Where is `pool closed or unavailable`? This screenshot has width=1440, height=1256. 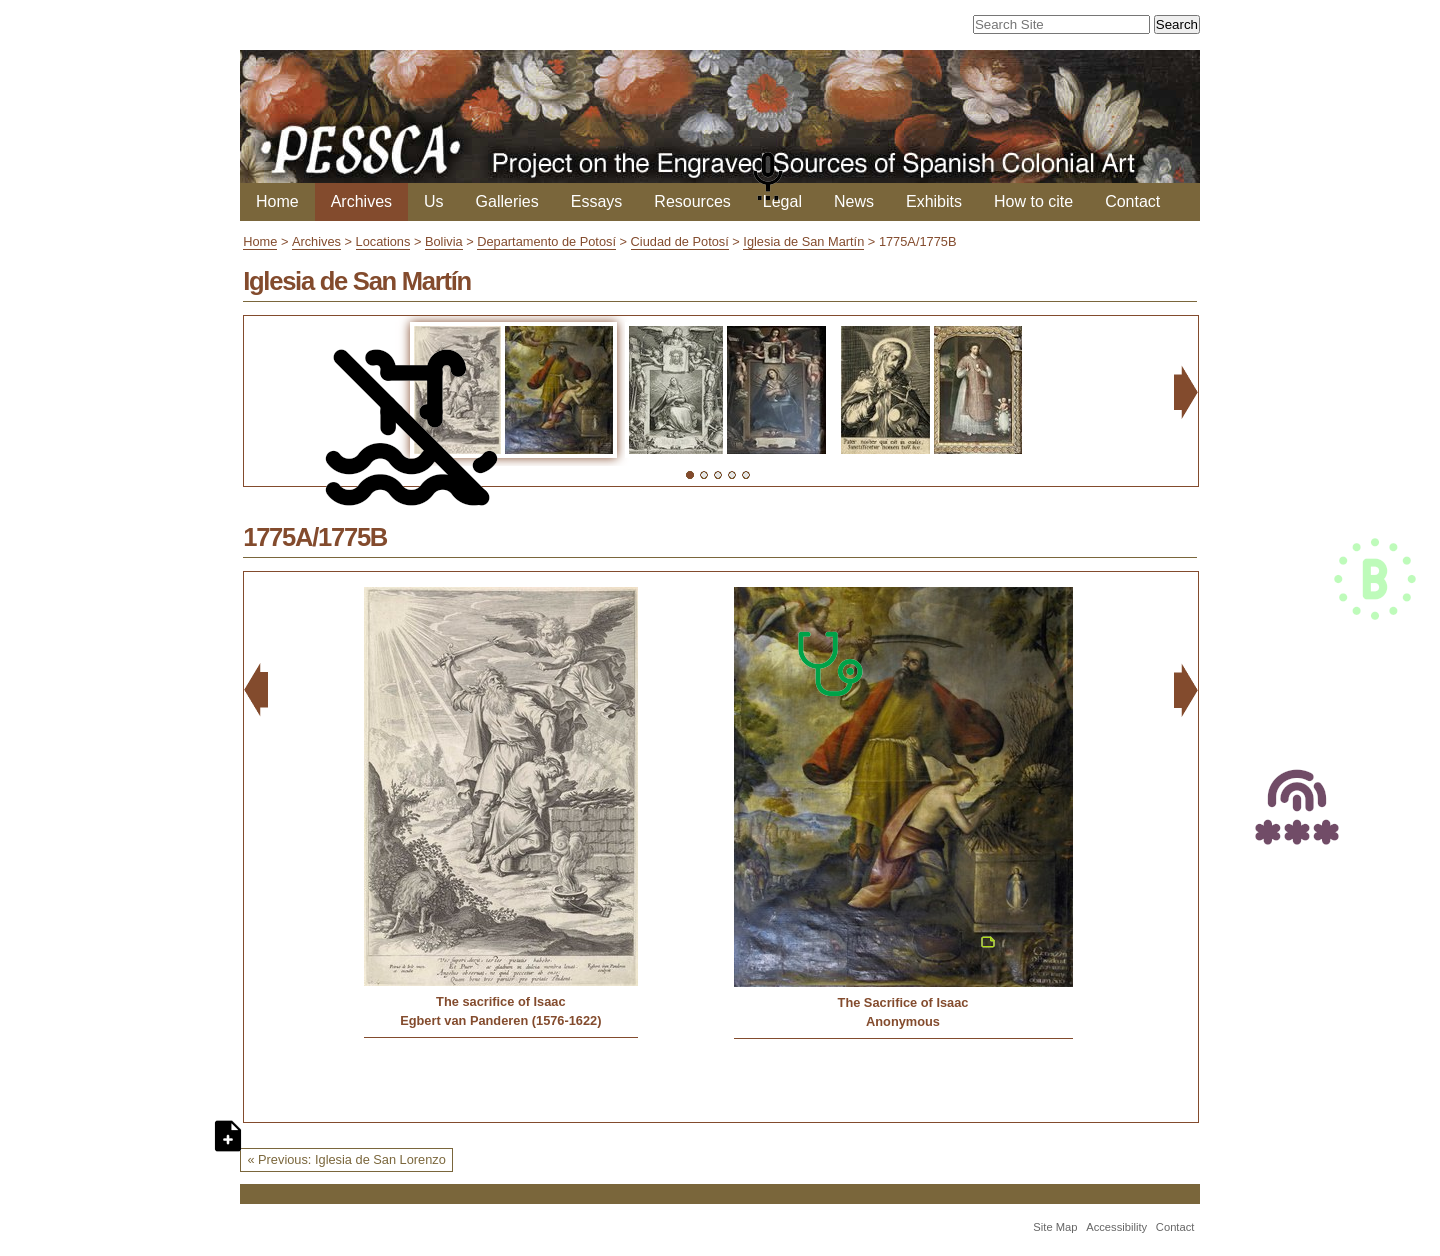 pool closed or unavailable is located at coordinates (411, 427).